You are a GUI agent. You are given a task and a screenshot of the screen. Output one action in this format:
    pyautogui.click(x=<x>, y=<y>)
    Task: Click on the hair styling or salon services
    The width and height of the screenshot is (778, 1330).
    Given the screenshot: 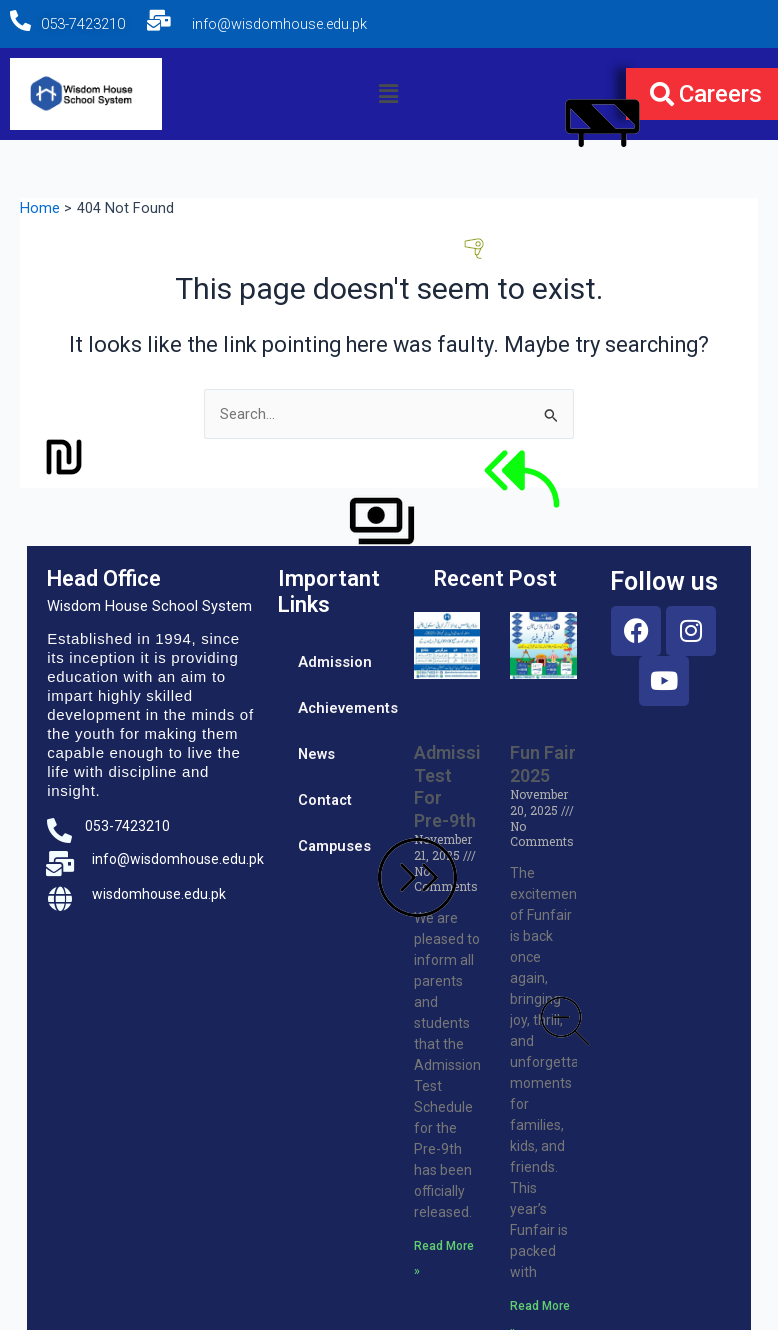 What is the action you would take?
    pyautogui.click(x=474, y=247)
    